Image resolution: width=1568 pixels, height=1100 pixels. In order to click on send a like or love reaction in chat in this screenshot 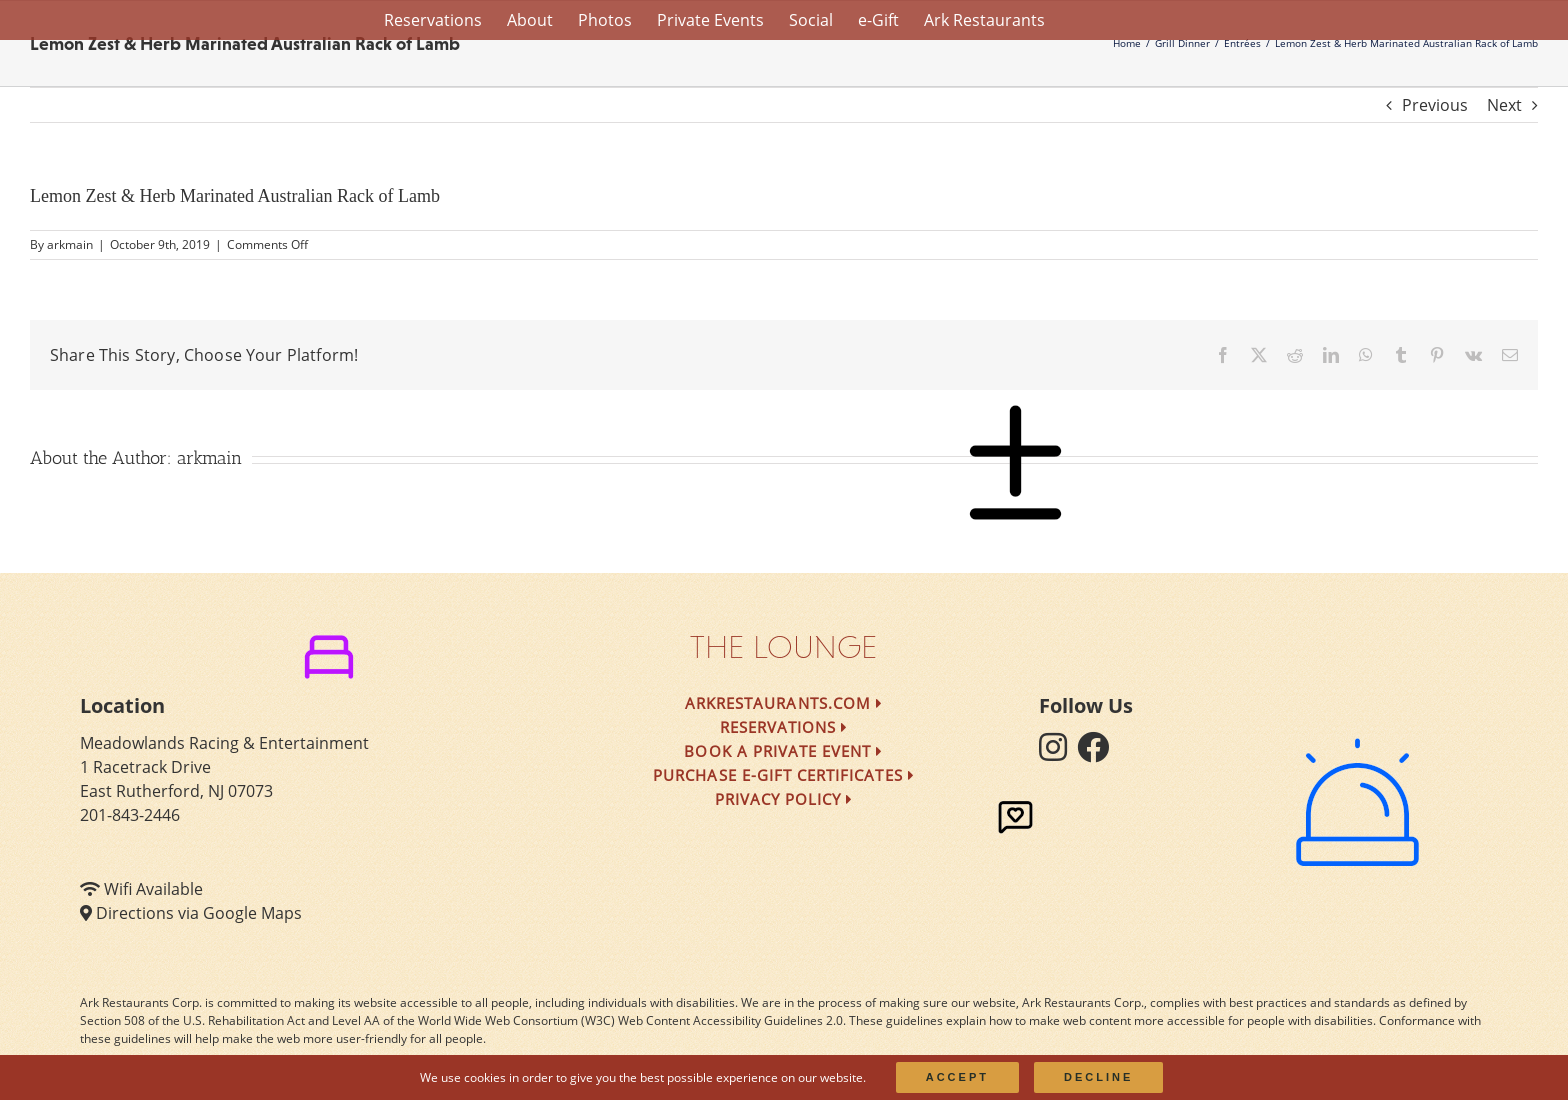, I will do `click(1015, 816)`.